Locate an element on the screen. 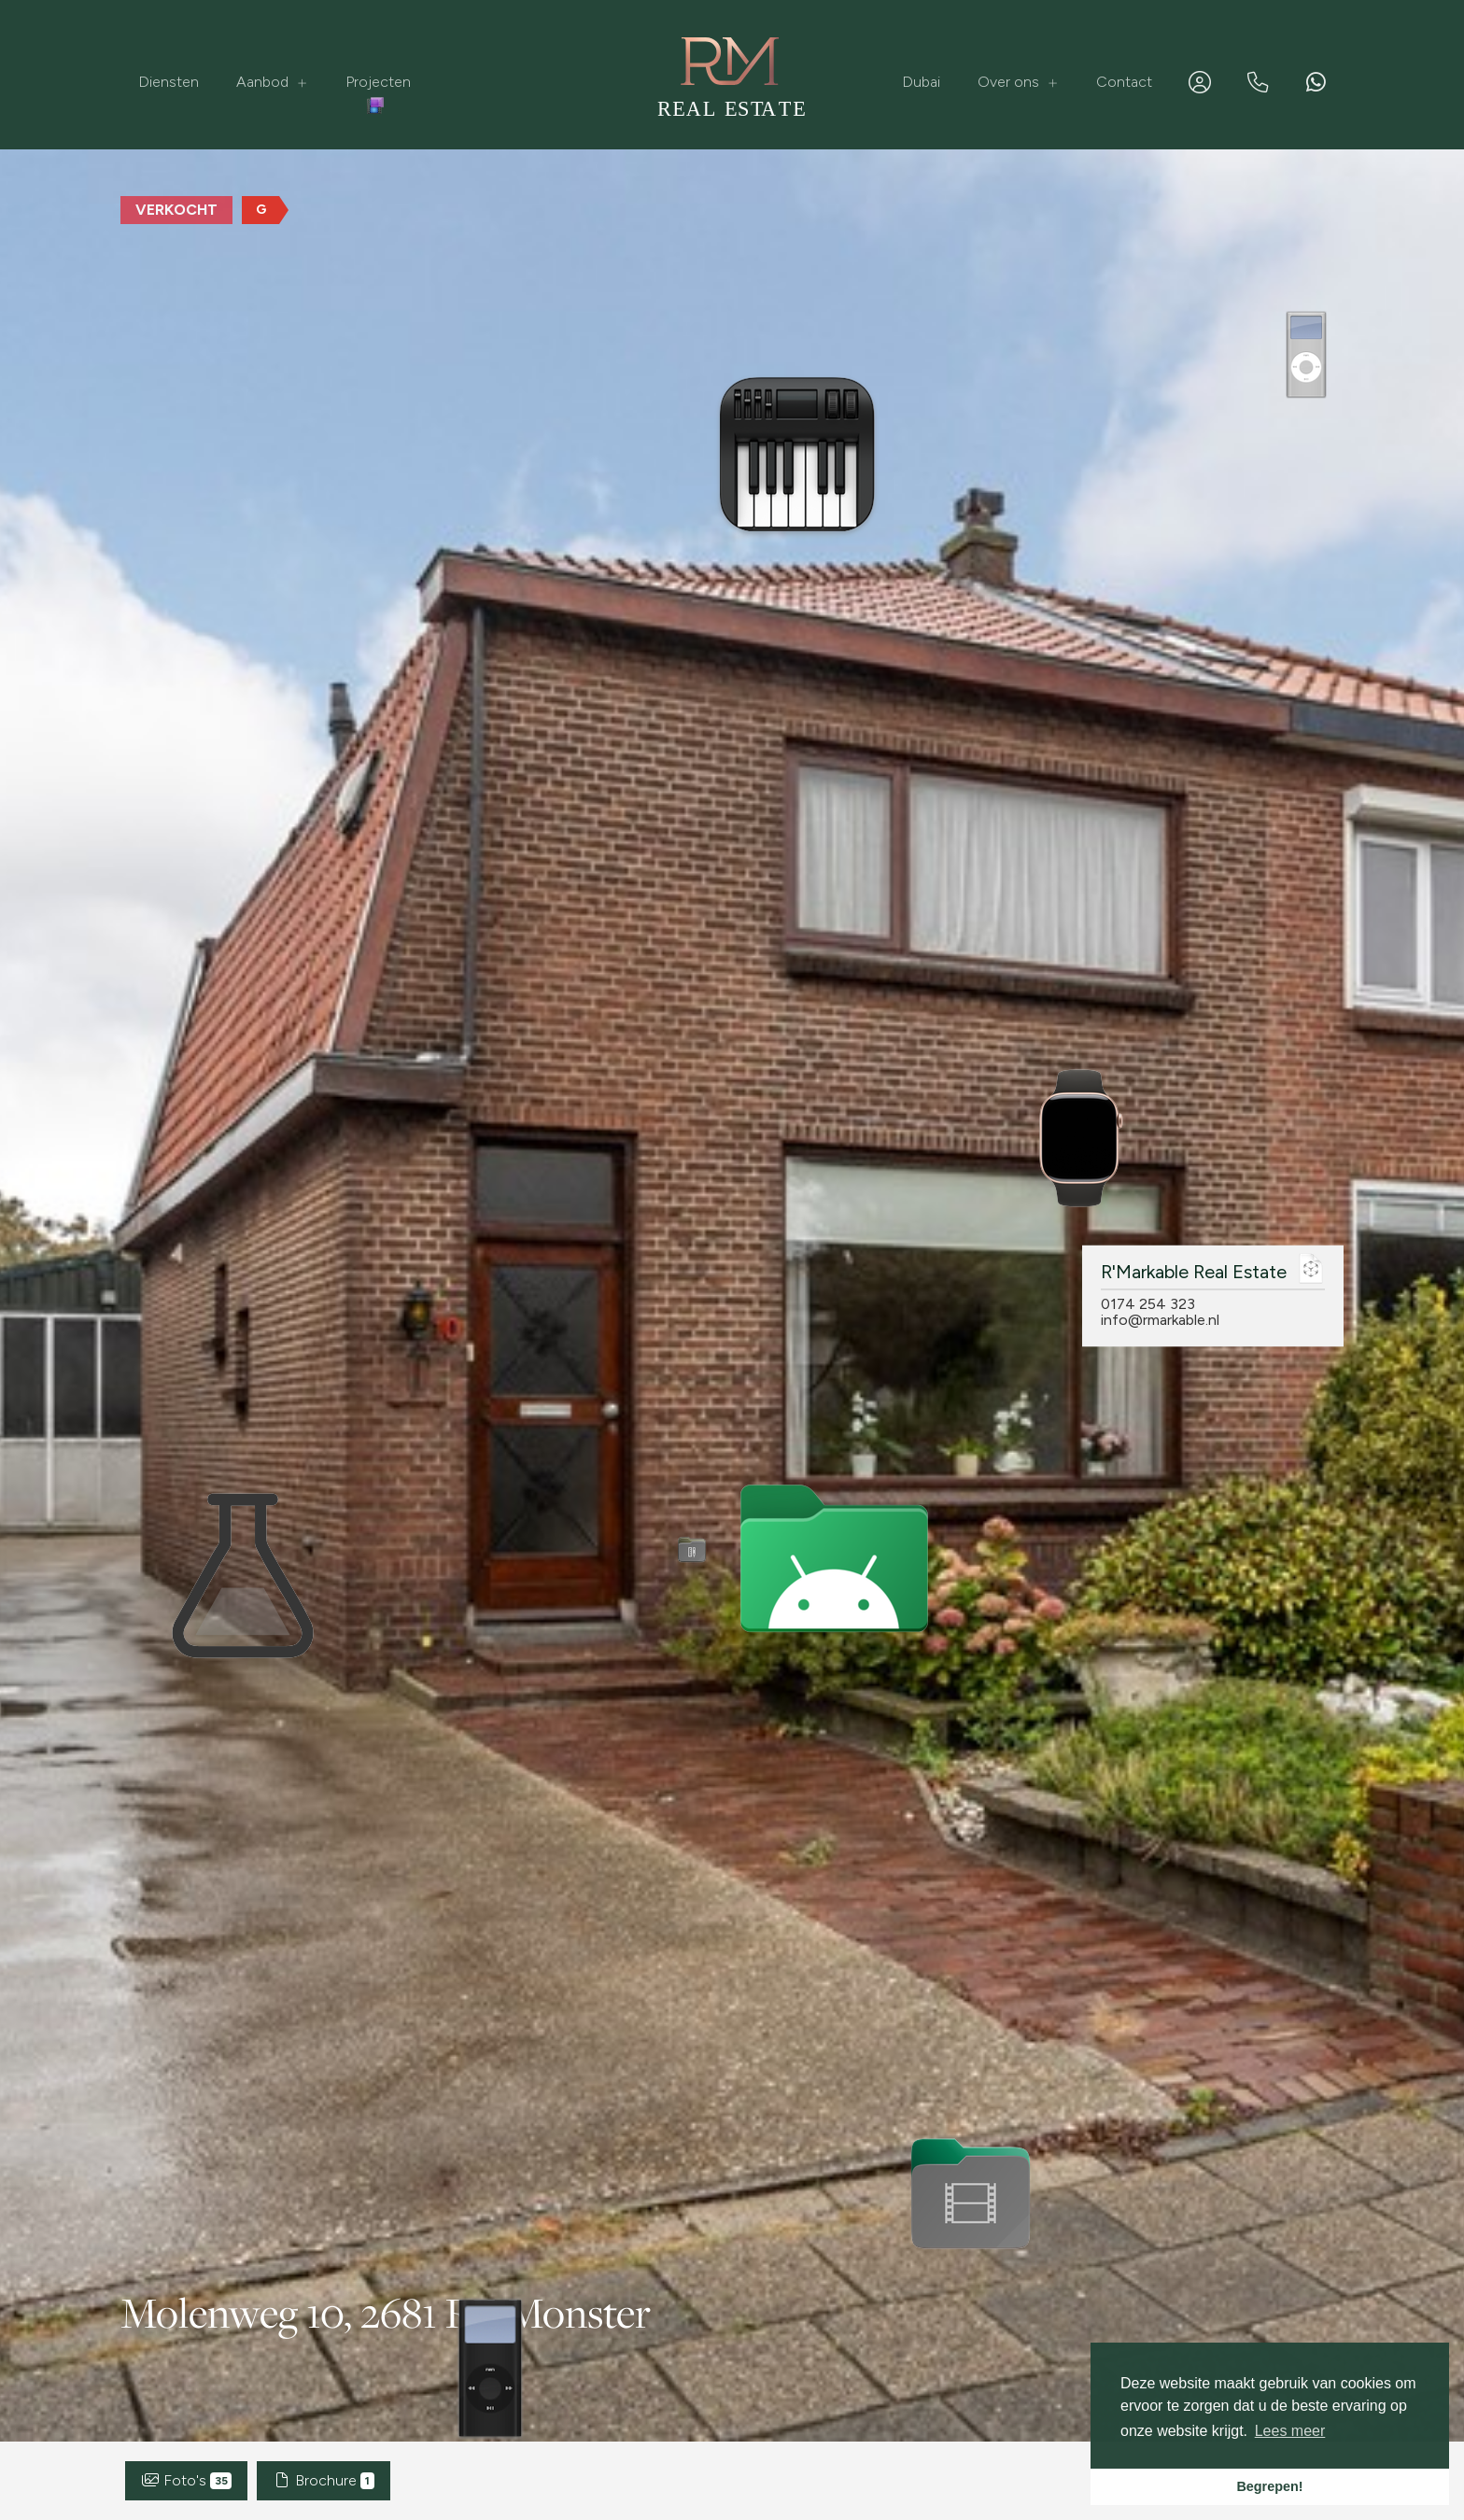 Image resolution: width=1464 pixels, height=2520 pixels. open templates folder is located at coordinates (692, 1549).